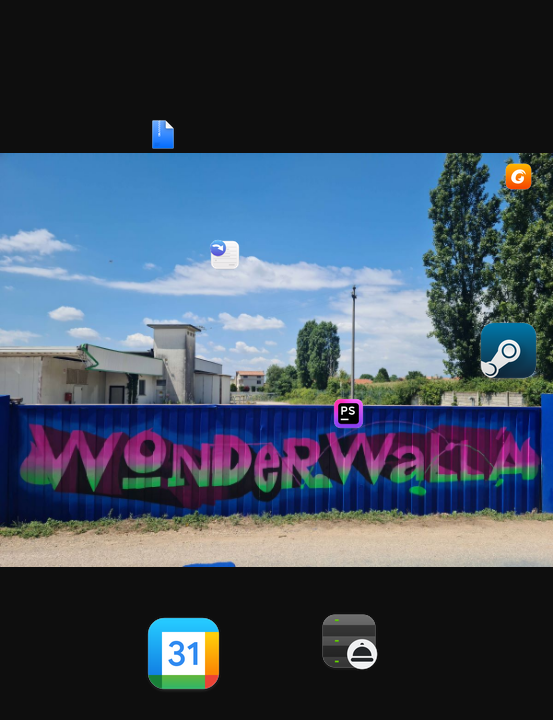 This screenshot has height=720, width=553. Describe the element at coordinates (508, 350) in the screenshot. I see `open the steam gaming platform` at that location.